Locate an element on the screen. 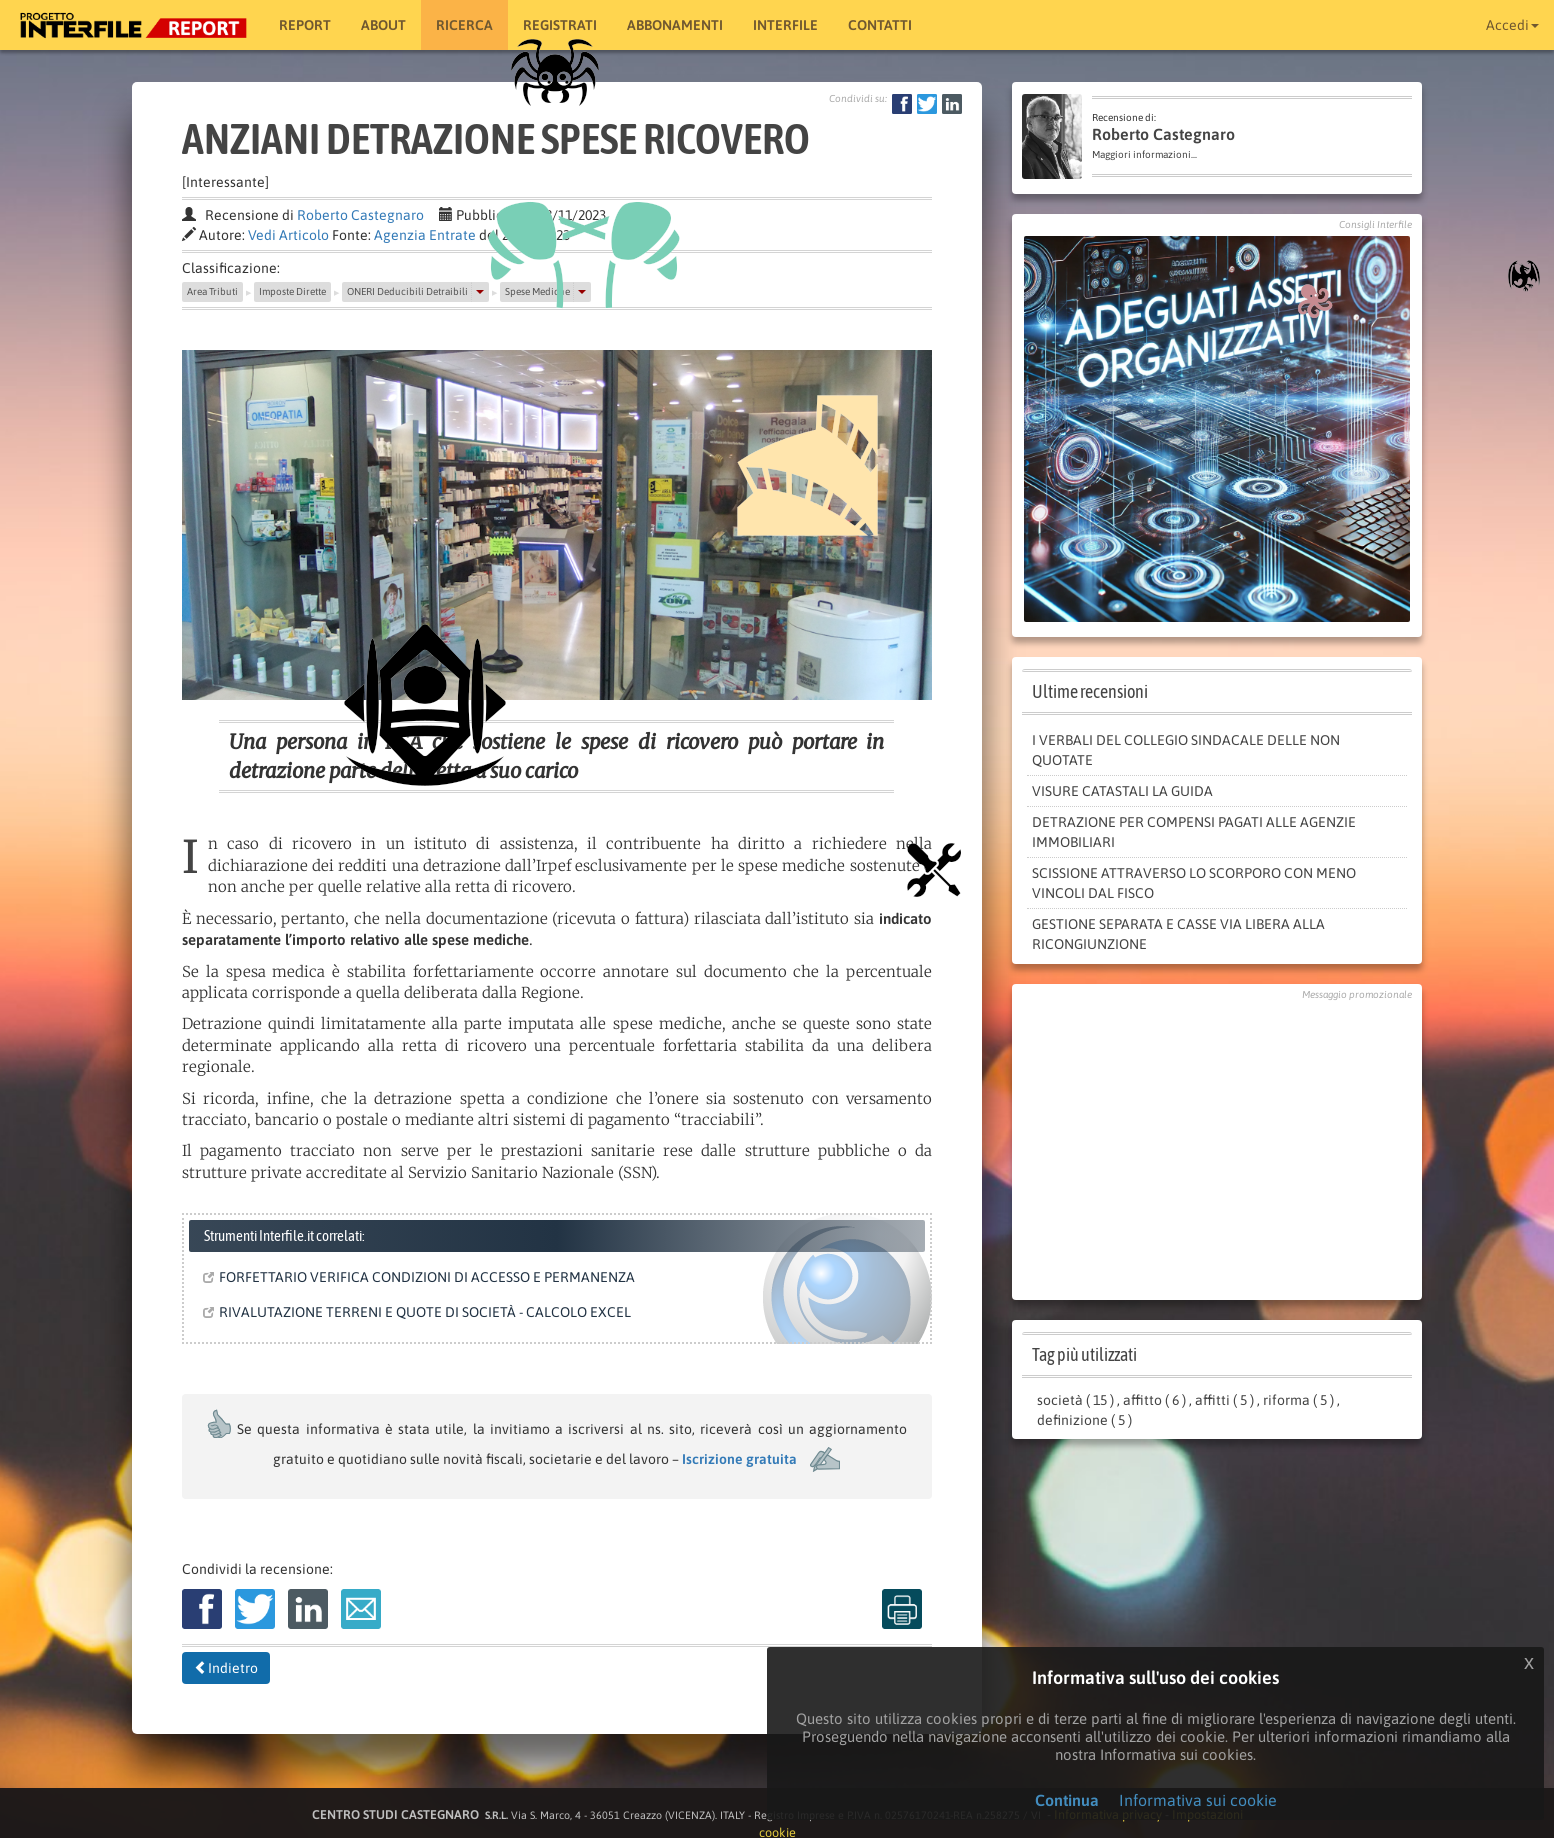 Image resolution: width=1554 pixels, height=1838 pixels. equip shoulder armor to your character is located at coordinates (584, 255).